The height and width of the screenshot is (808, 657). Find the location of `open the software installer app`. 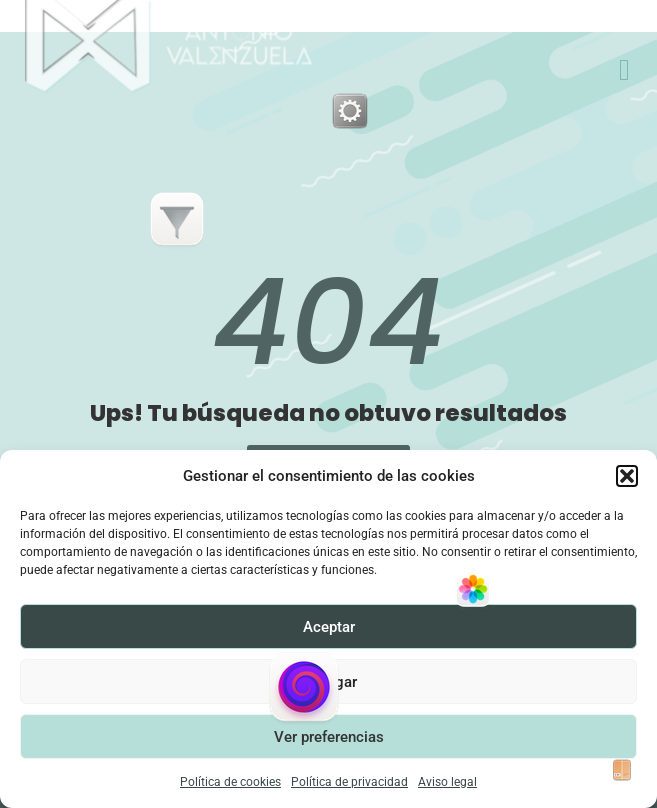

open the software installer app is located at coordinates (622, 770).